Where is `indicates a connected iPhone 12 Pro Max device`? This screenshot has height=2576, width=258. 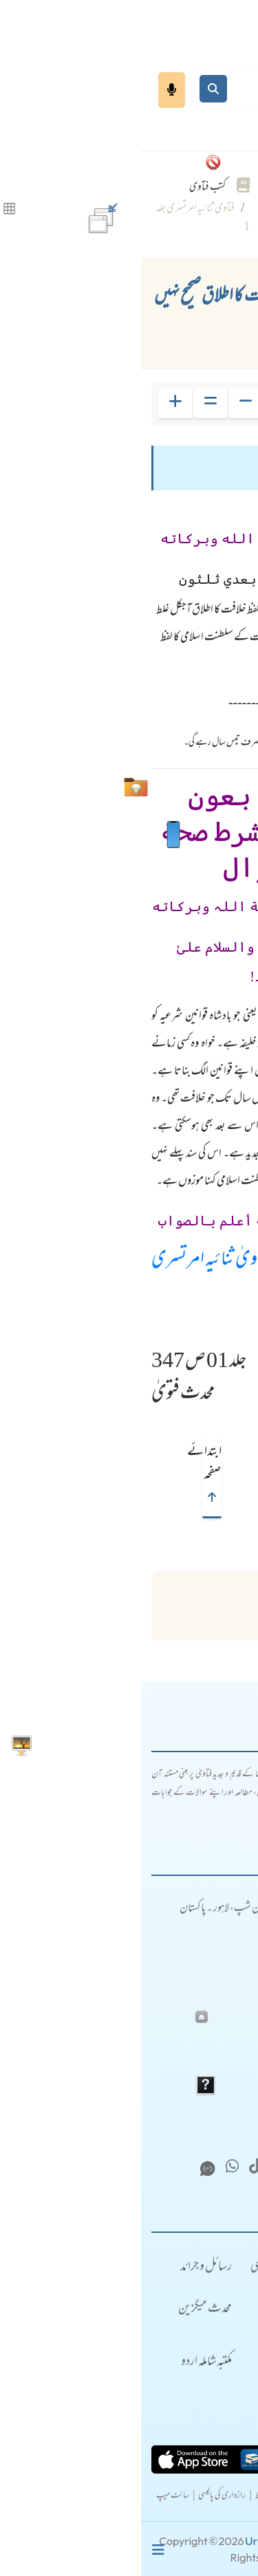
indicates a connected iPhone 12 Pro Max device is located at coordinates (173, 835).